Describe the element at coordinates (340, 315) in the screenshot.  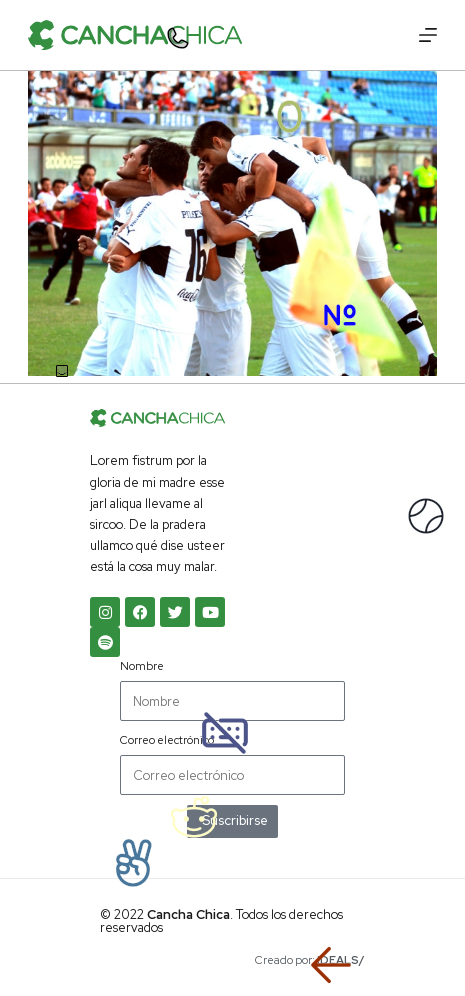
I see `insert a number or numero symbol` at that location.